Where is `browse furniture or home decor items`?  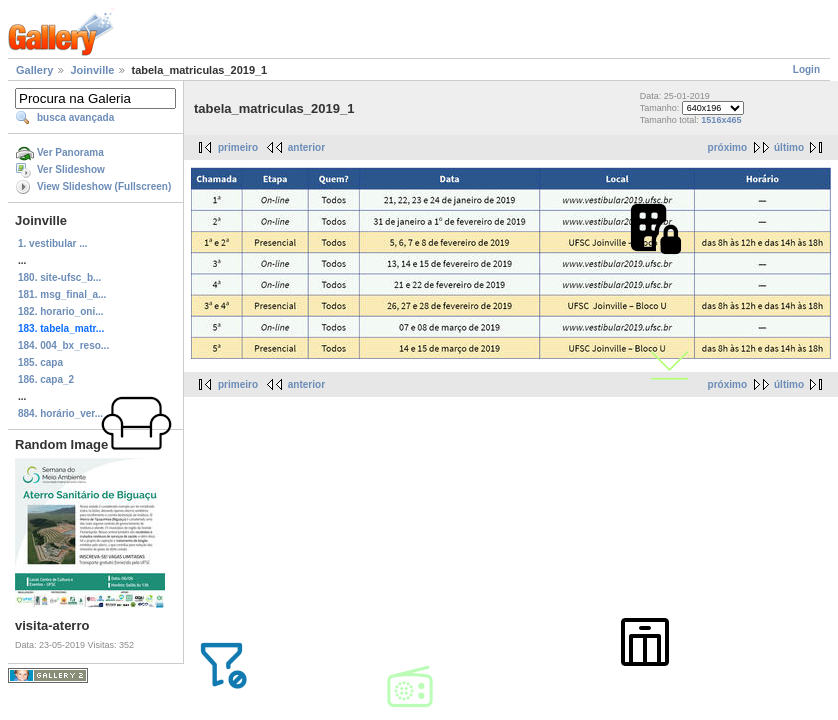
browse furniture or home decor items is located at coordinates (136, 424).